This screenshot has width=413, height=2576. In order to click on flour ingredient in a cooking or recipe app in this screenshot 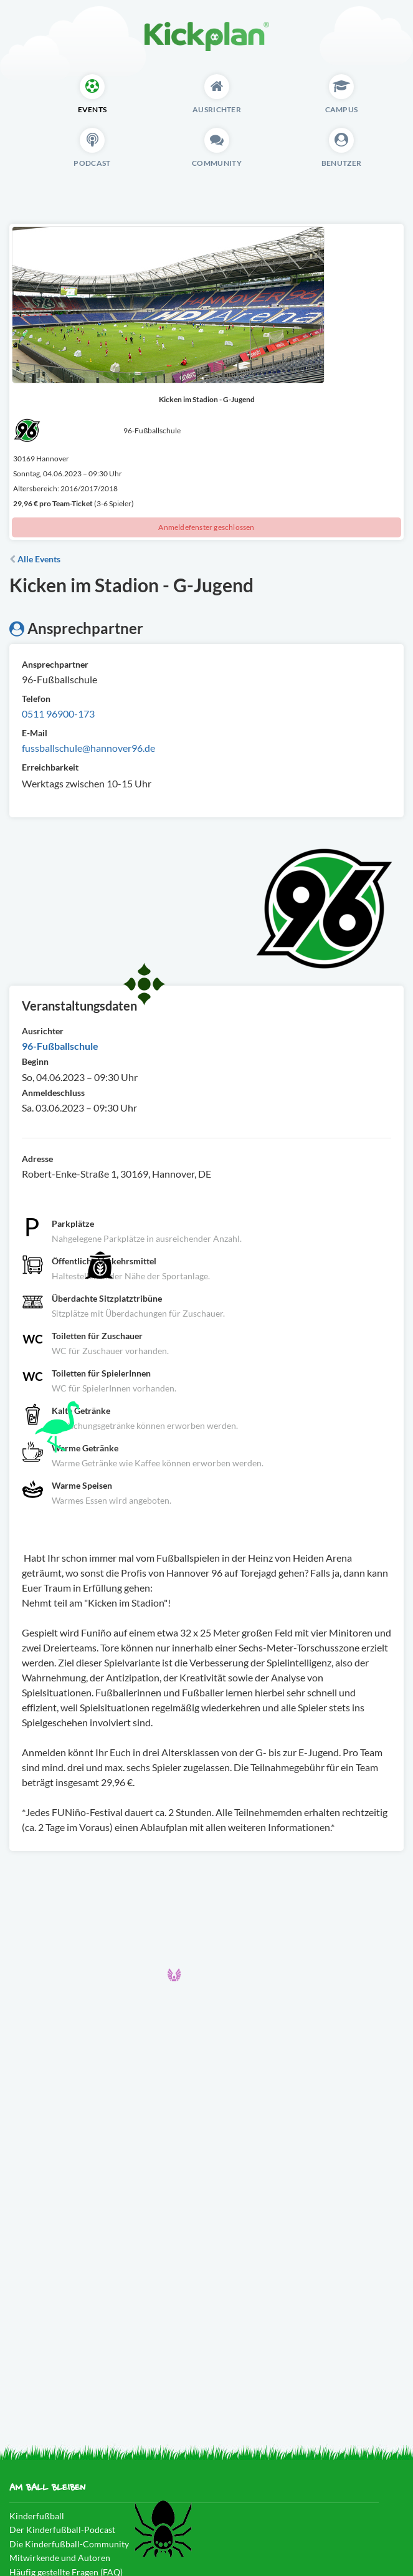, I will do `click(99, 1265)`.